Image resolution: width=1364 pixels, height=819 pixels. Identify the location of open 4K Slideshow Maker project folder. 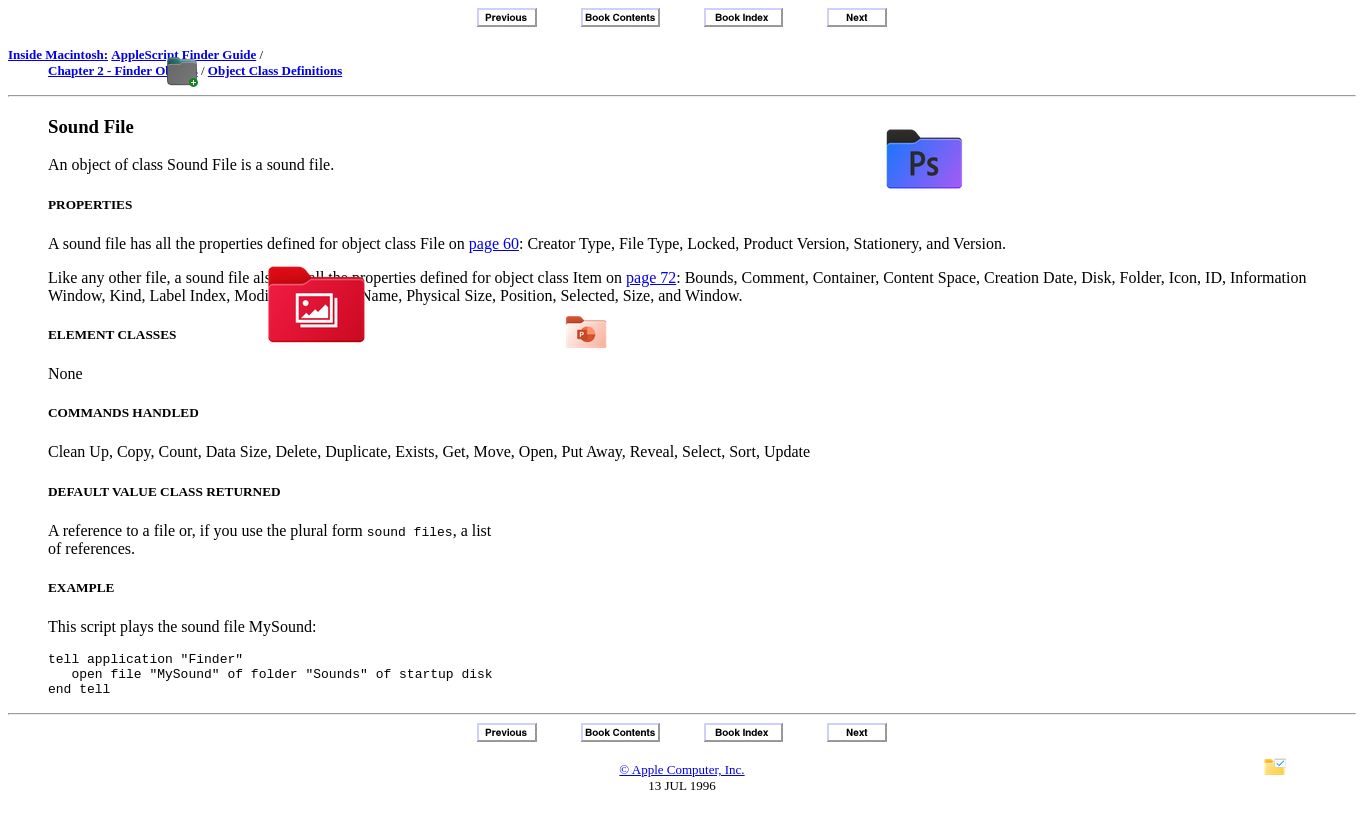
(316, 307).